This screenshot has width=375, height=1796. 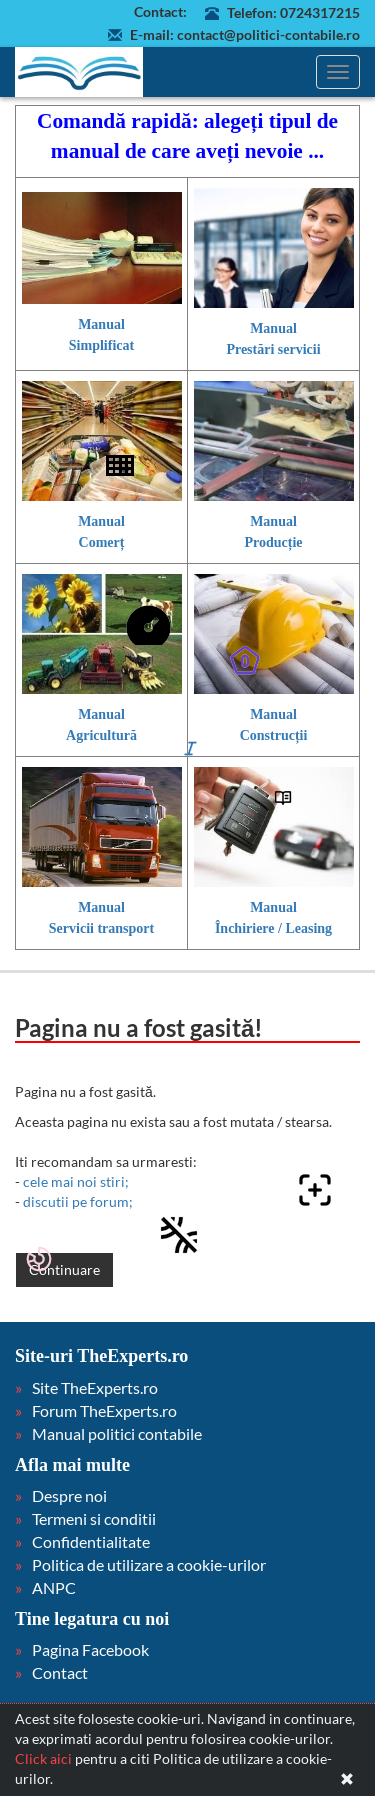 What do you see at coordinates (119, 465) in the screenshot?
I see `switch to comfortable grid view` at bounding box center [119, 465].